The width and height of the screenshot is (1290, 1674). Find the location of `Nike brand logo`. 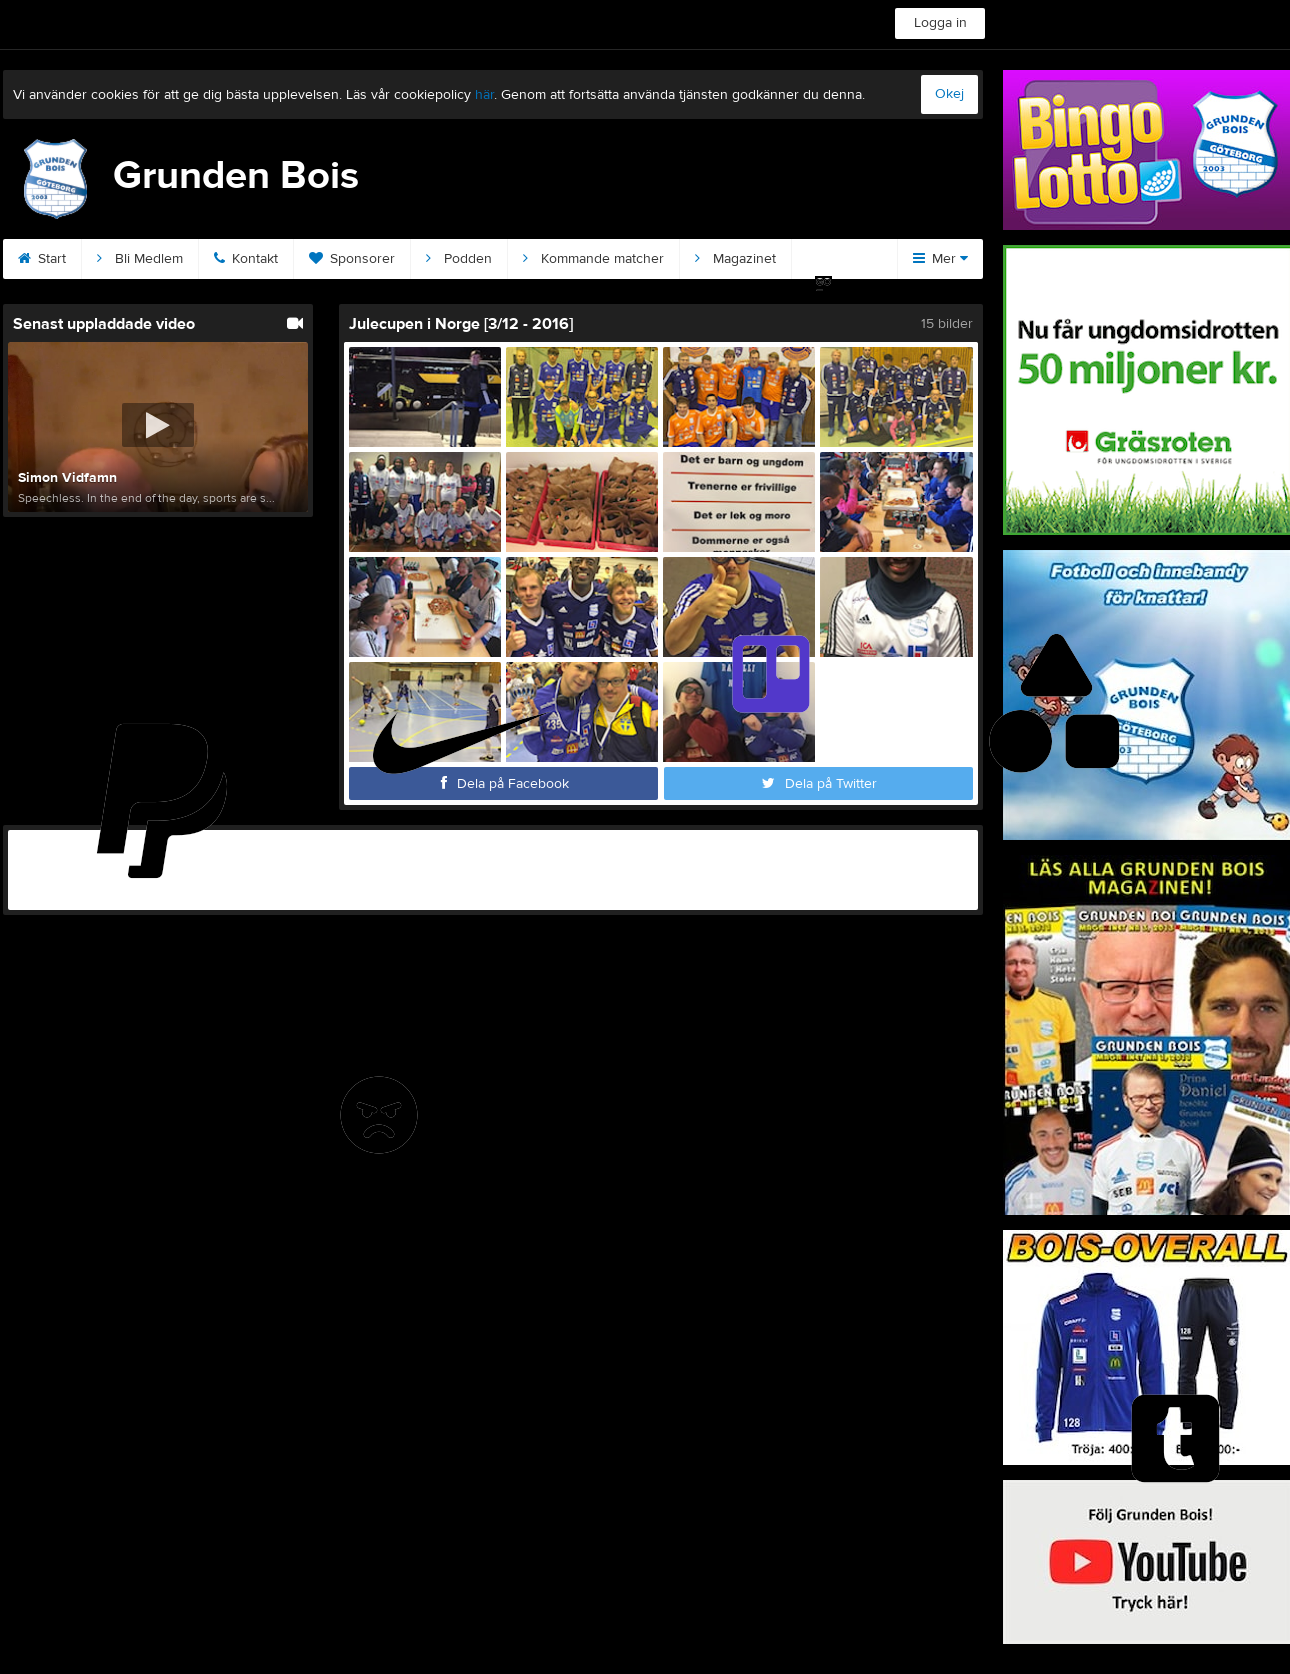

Nike brand logo is located at coordinates (462, 742).